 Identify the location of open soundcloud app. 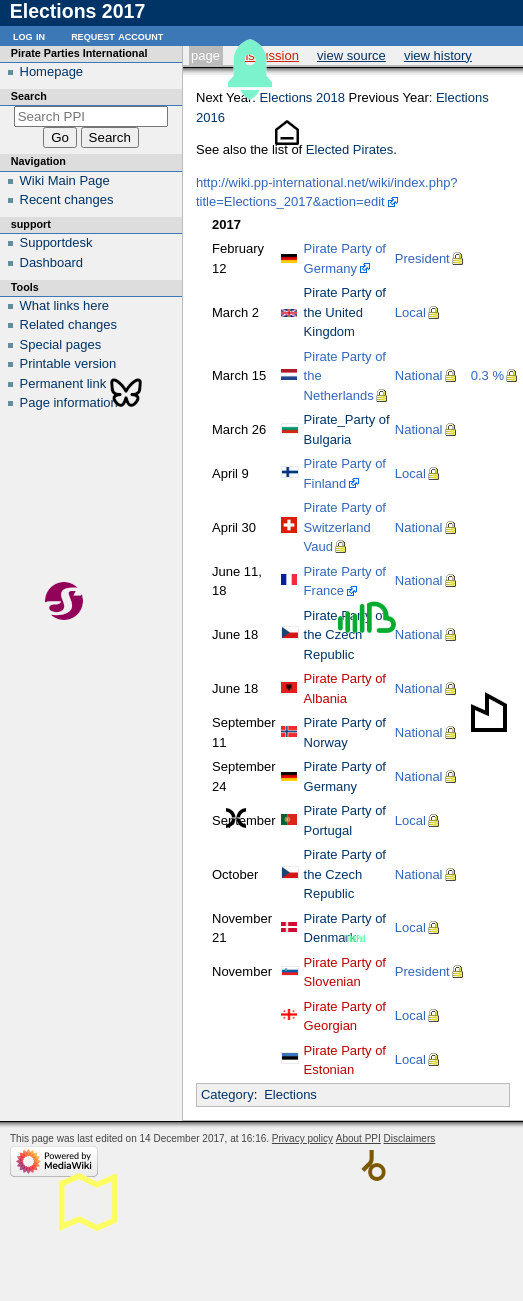
(367, 616).